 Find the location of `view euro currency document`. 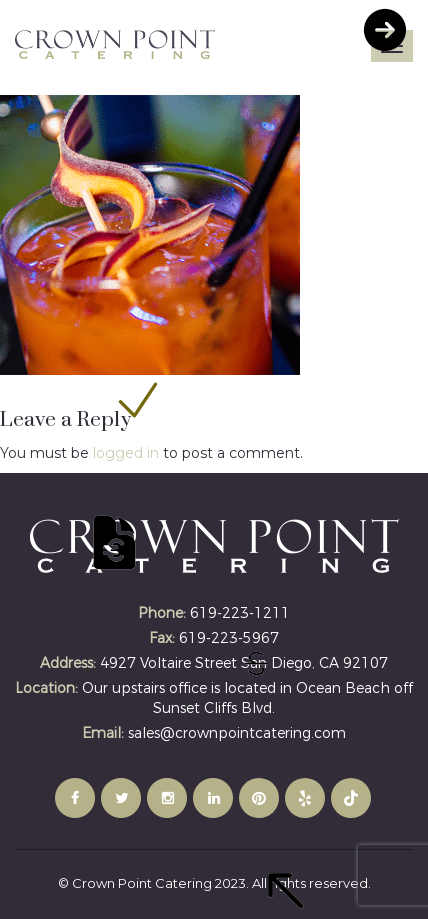

view euro currency document is located at coordinates (114, 542).